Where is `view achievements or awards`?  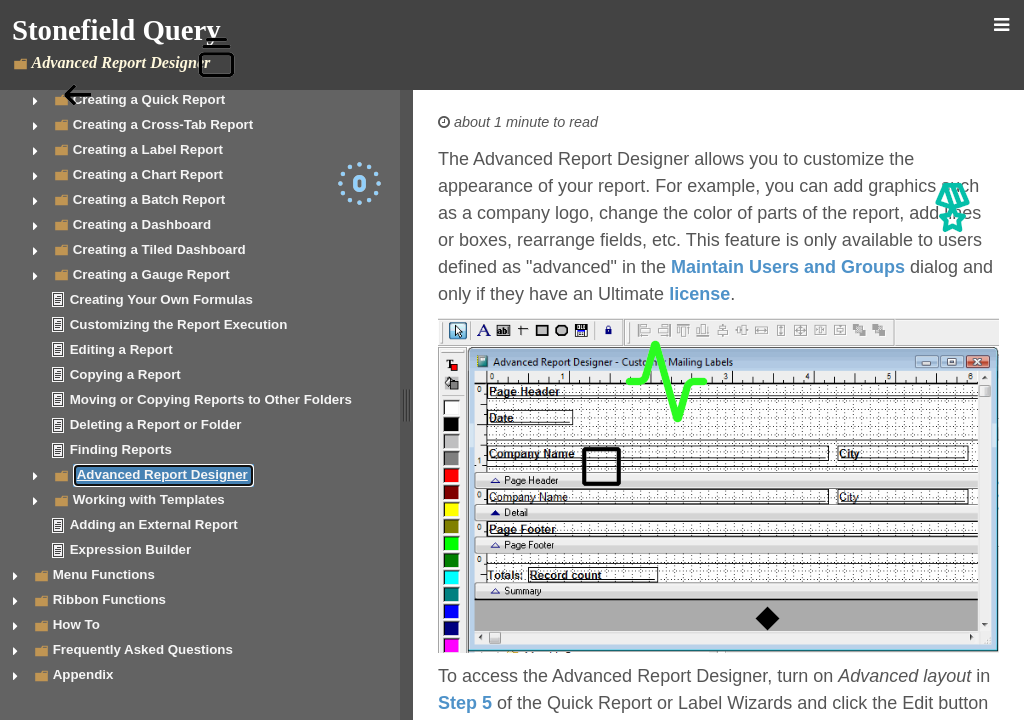 view achievements or awards is located at coordinates (952, 207).